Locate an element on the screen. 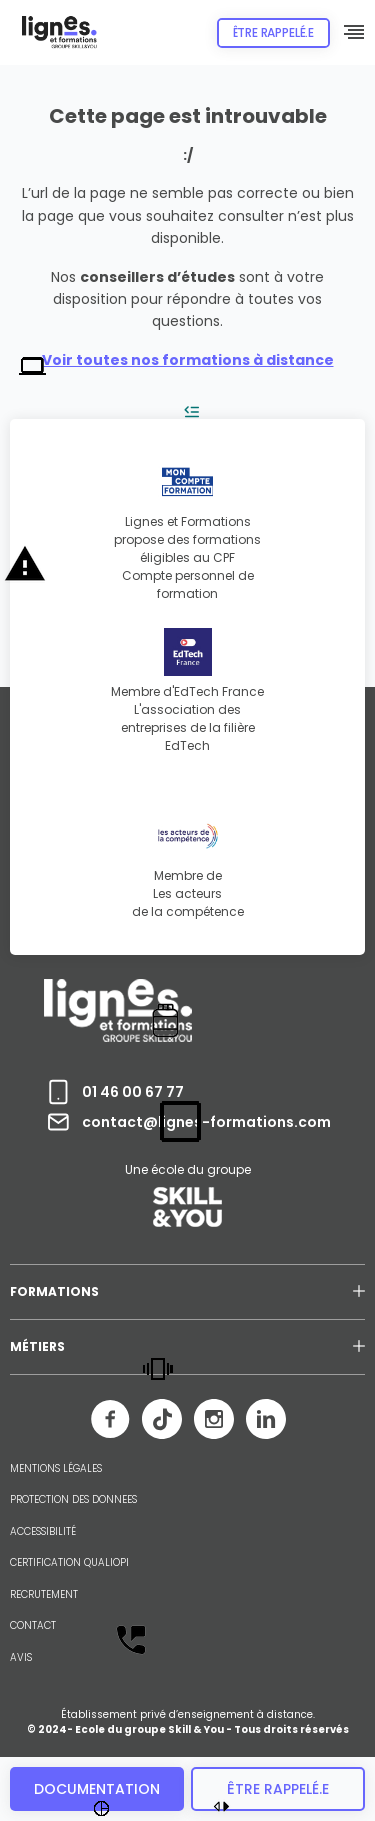  view or manage labeled containers is located at coordinates (165, 1020).